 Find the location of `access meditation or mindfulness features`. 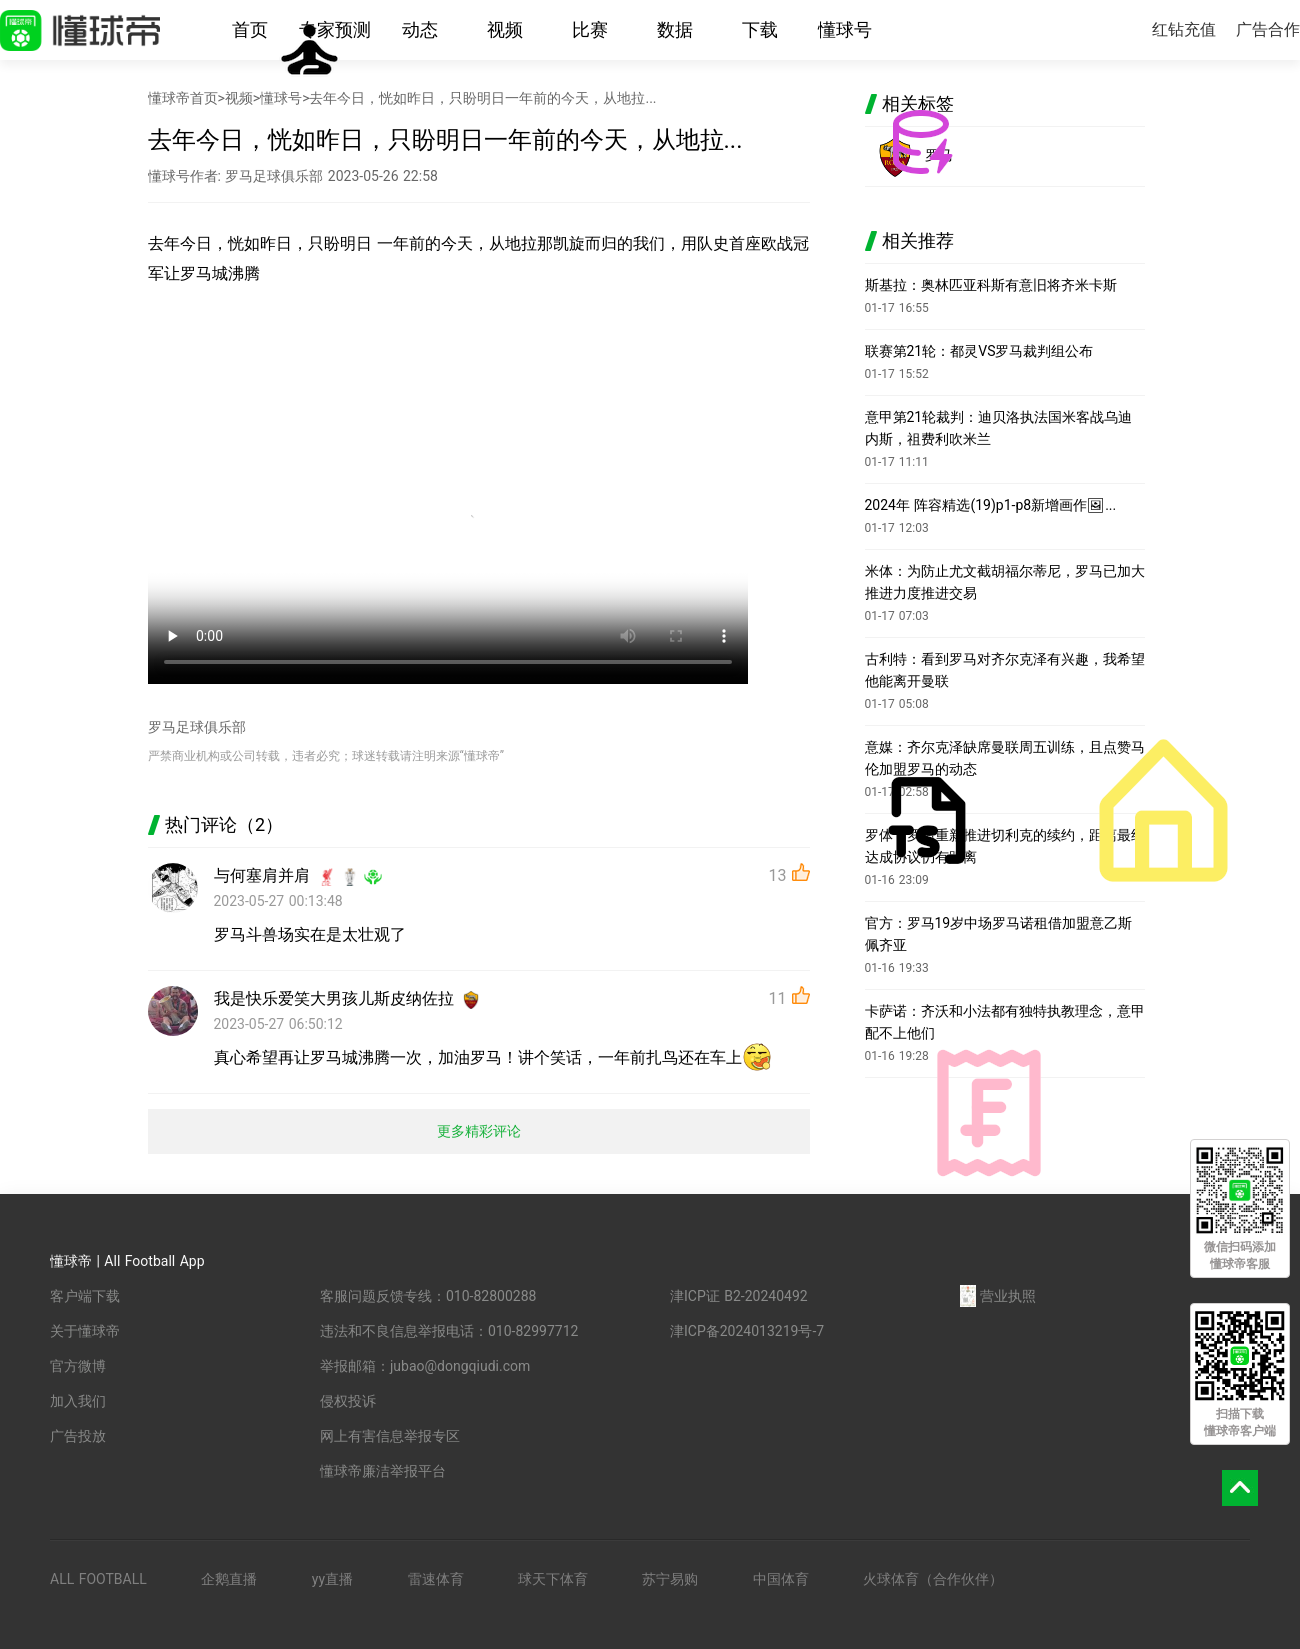

access meditation or mindfulness features is located at coordinates (309, 49).